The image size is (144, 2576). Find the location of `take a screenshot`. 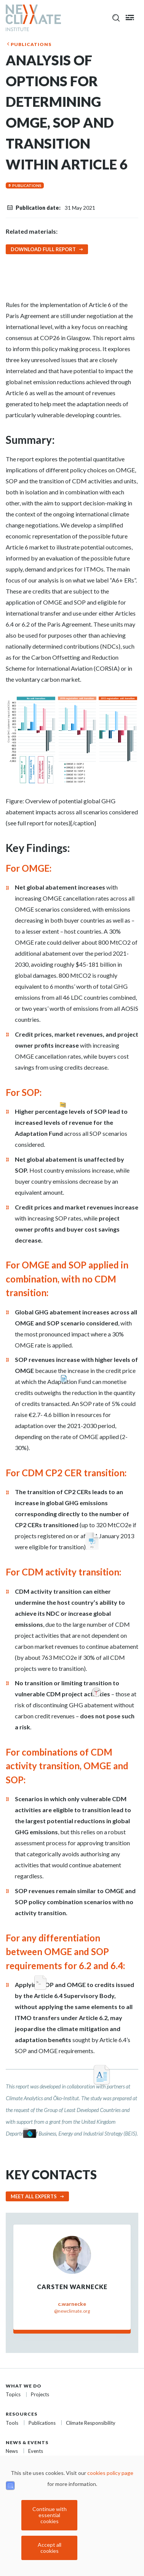

take a screenshot is located at coordinates (10, 2486).